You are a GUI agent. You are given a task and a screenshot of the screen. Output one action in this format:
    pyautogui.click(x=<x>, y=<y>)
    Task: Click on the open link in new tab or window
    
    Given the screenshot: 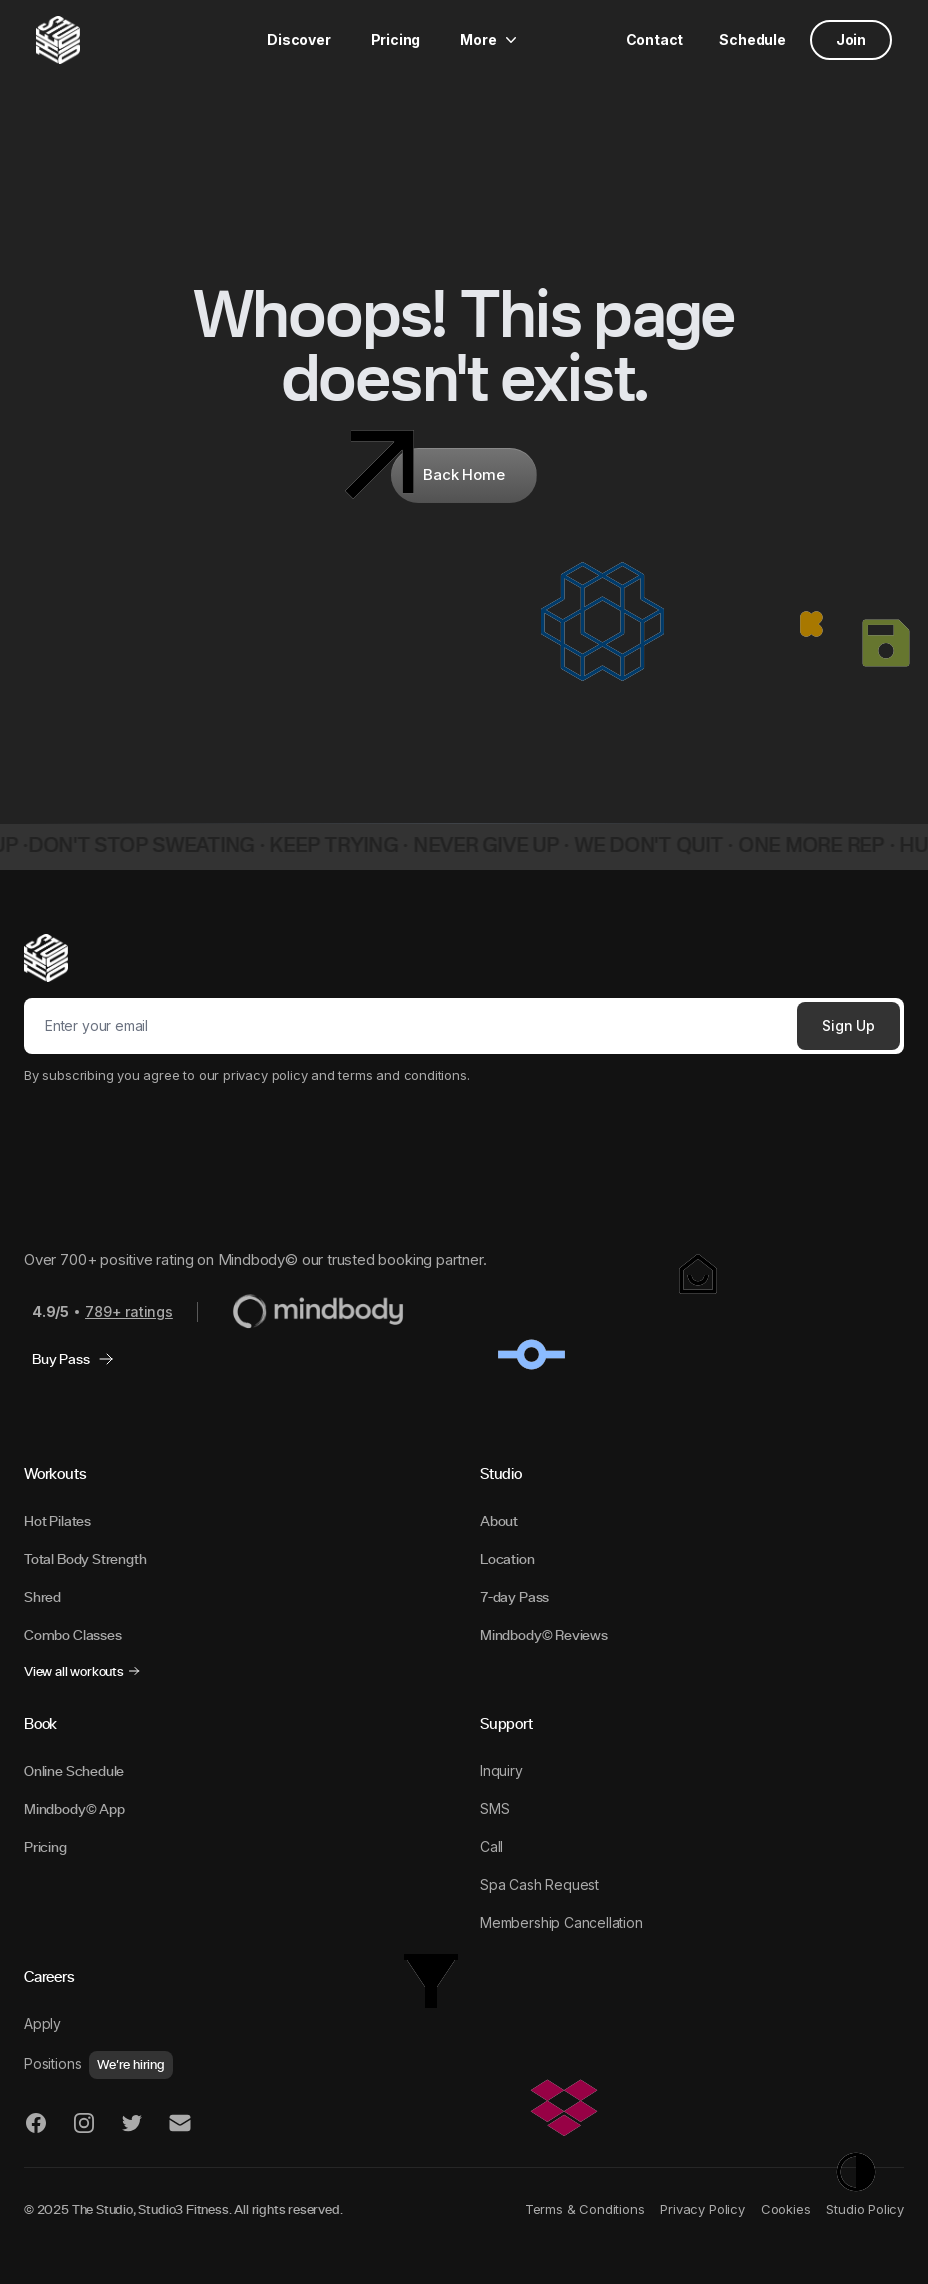 What is the action you would take?
    pyautogui.click(x=379, y=464)
    